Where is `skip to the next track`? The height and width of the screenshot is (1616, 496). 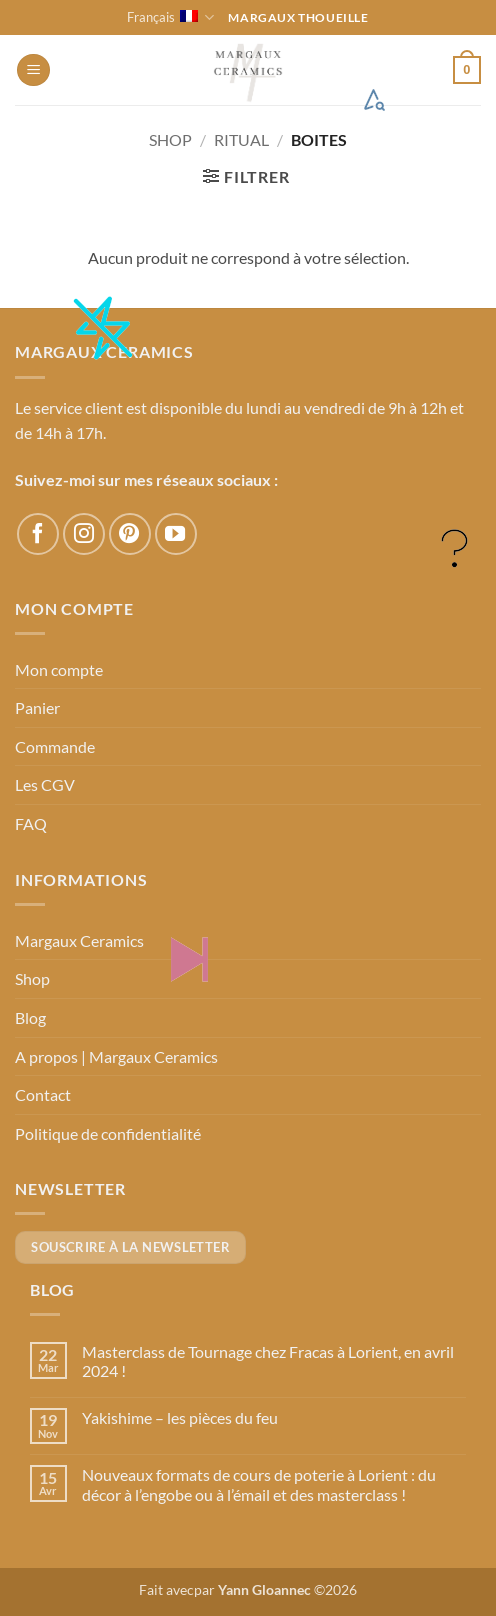 skip to the next track is located at coordinates (189, 959).